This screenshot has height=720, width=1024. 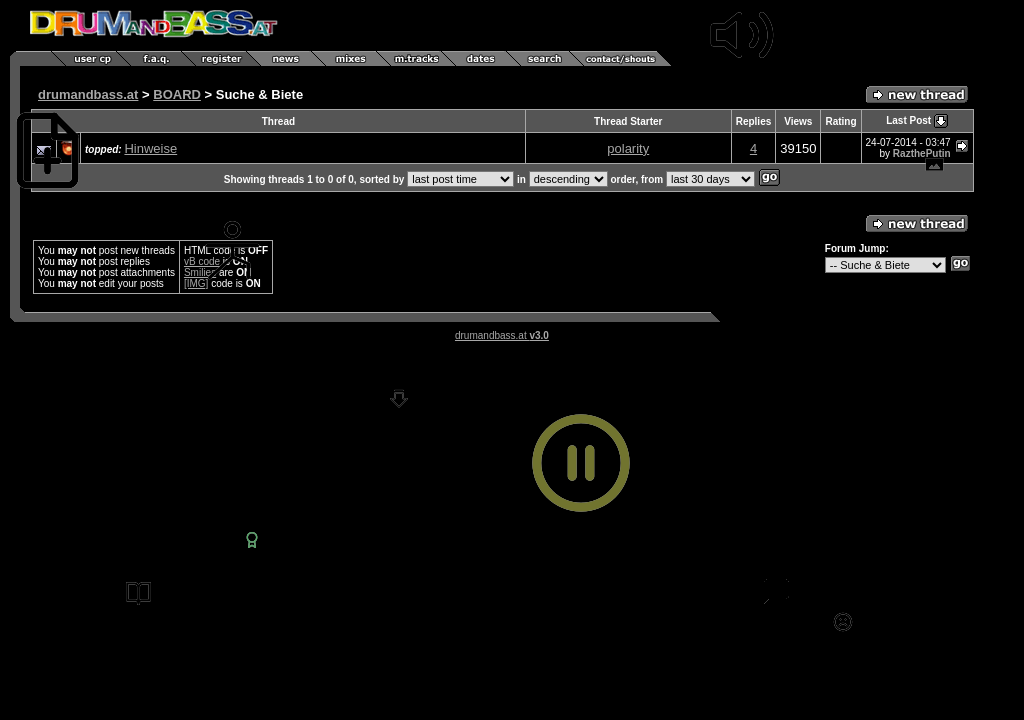 What do you see at coordinates (232, 252) in the screenshot?
I see `access tai chi or meditation exercises` at bounding box center [232, 252].